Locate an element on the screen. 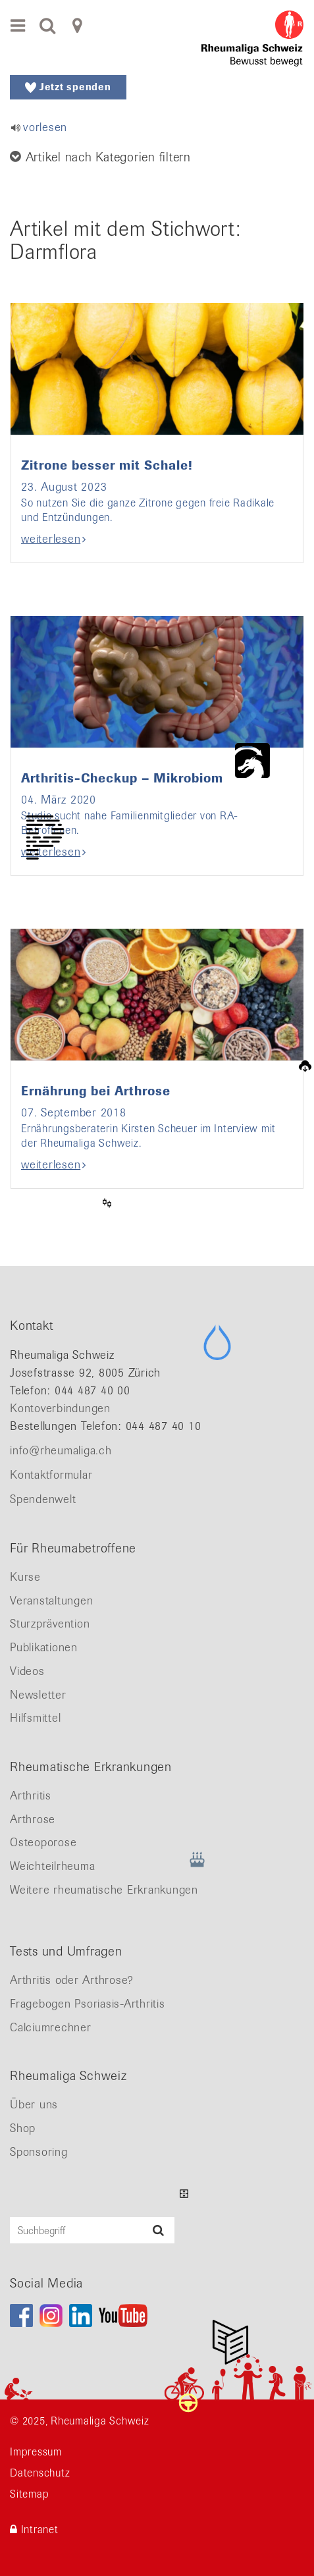 The width and height of the screenshot is (314, 2576). prettier code formatter logo is located at coordinates (45, 837).